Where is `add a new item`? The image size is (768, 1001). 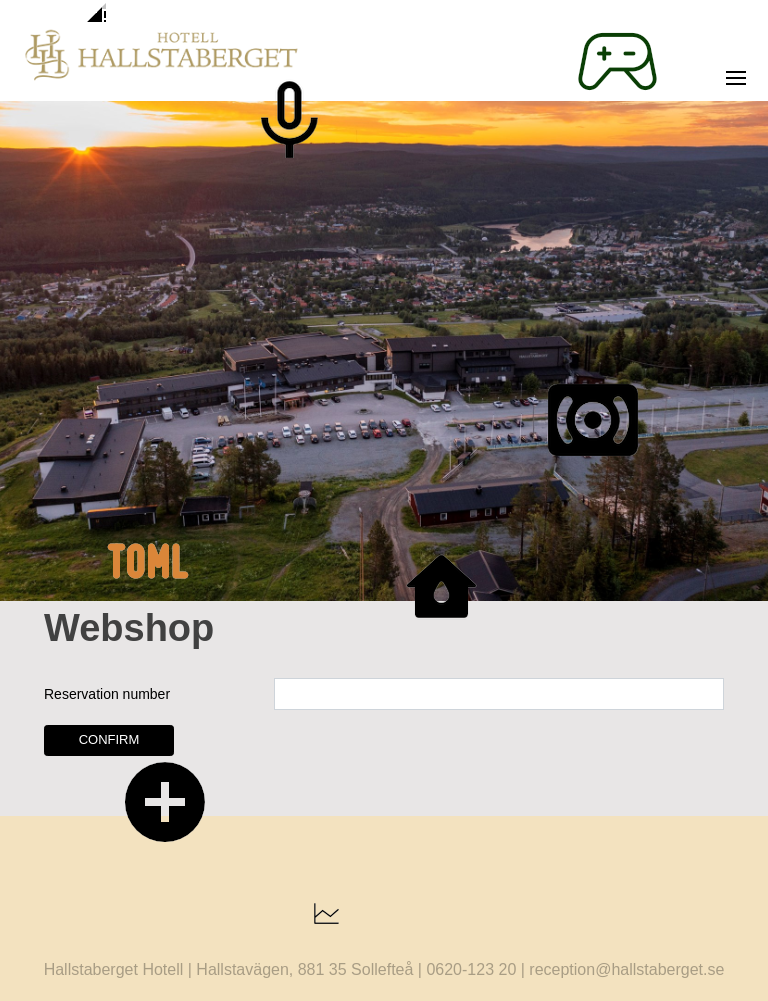
add a new item is located at coordinates (165, 802).